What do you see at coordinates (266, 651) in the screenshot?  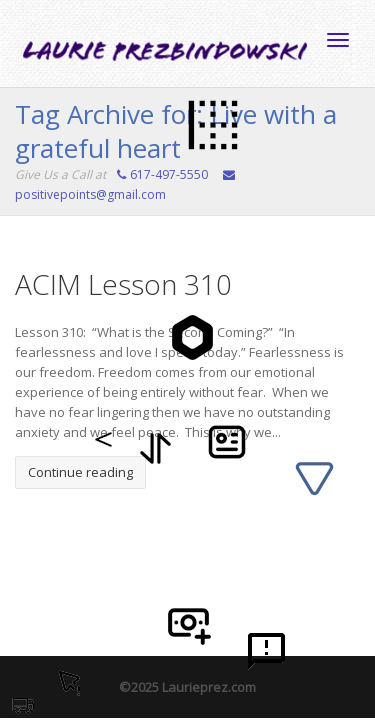 I see `submit feedback or report an issue` at bounding box center [266, 651].